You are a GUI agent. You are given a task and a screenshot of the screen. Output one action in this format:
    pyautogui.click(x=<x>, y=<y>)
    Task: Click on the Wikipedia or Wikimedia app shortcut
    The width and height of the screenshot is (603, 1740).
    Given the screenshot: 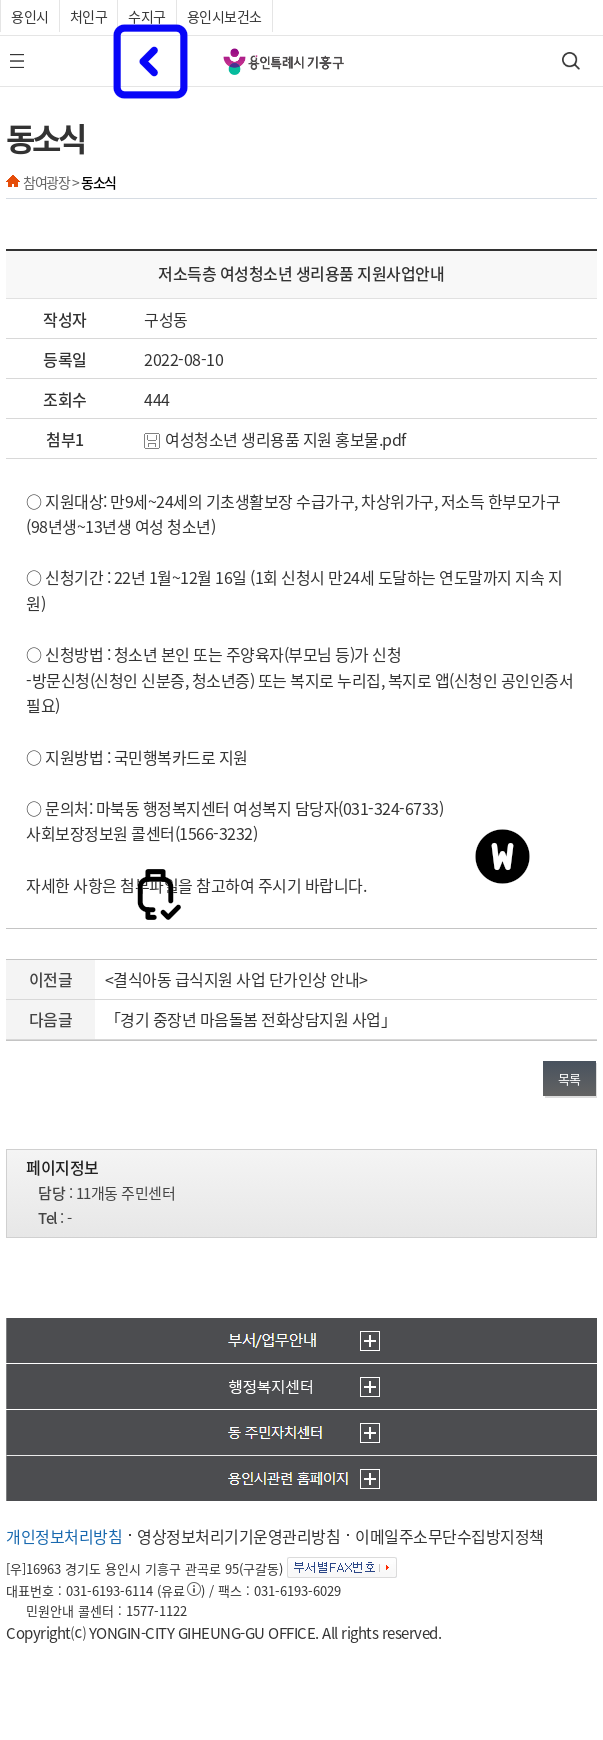 What is the action you would take?
    pyautogui.click(x=502, y=856)
    